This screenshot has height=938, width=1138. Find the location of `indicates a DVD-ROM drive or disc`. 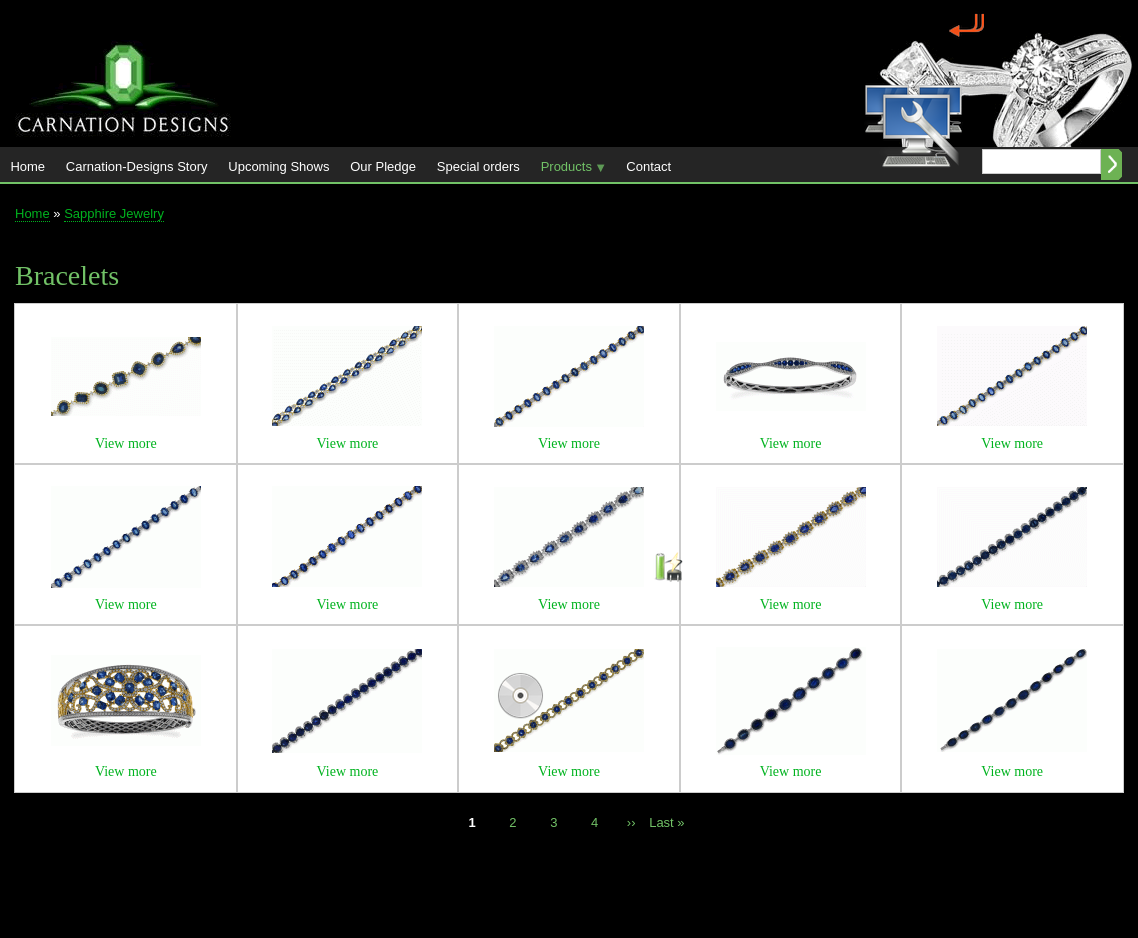

indicates a DVD-ROM drive or disc is located at coordinates (520, 695).